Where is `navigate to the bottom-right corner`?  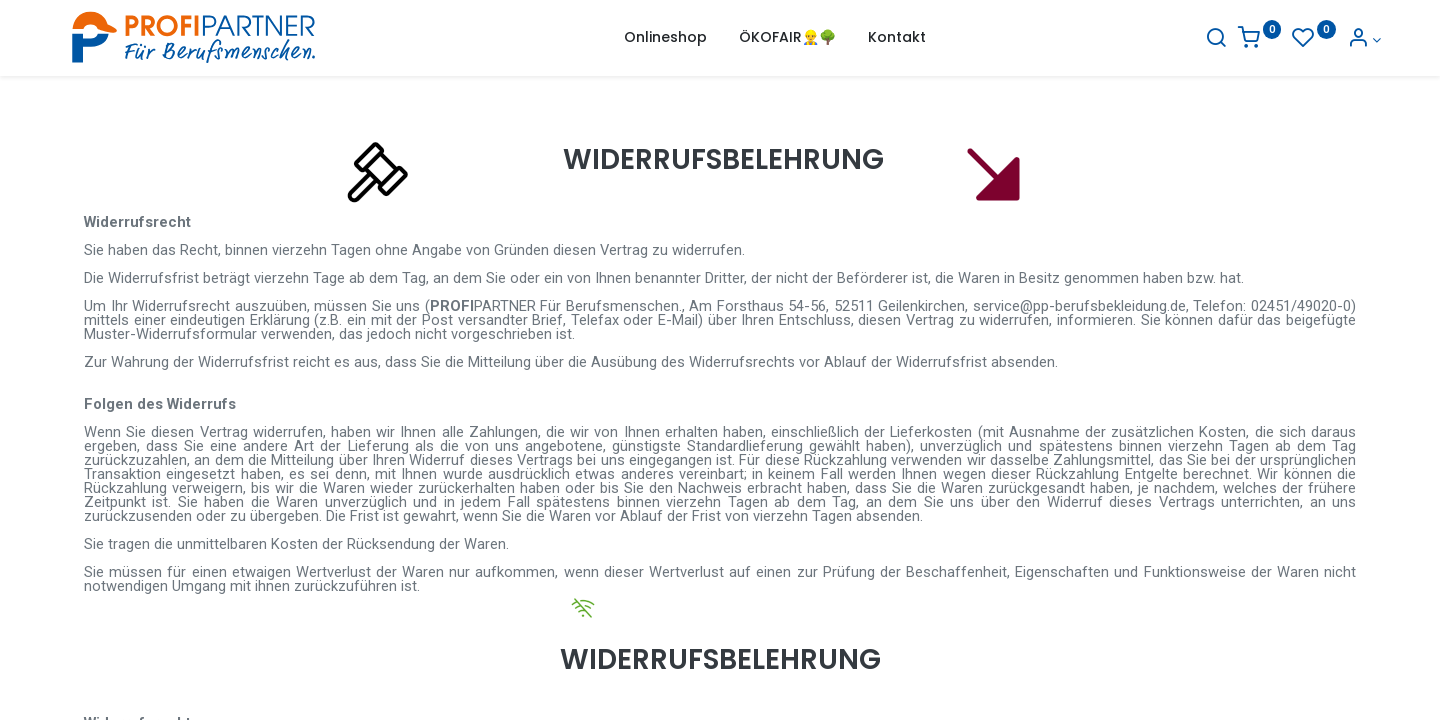 navigate to the bottom-right corner is located at coordinates (993, 174).